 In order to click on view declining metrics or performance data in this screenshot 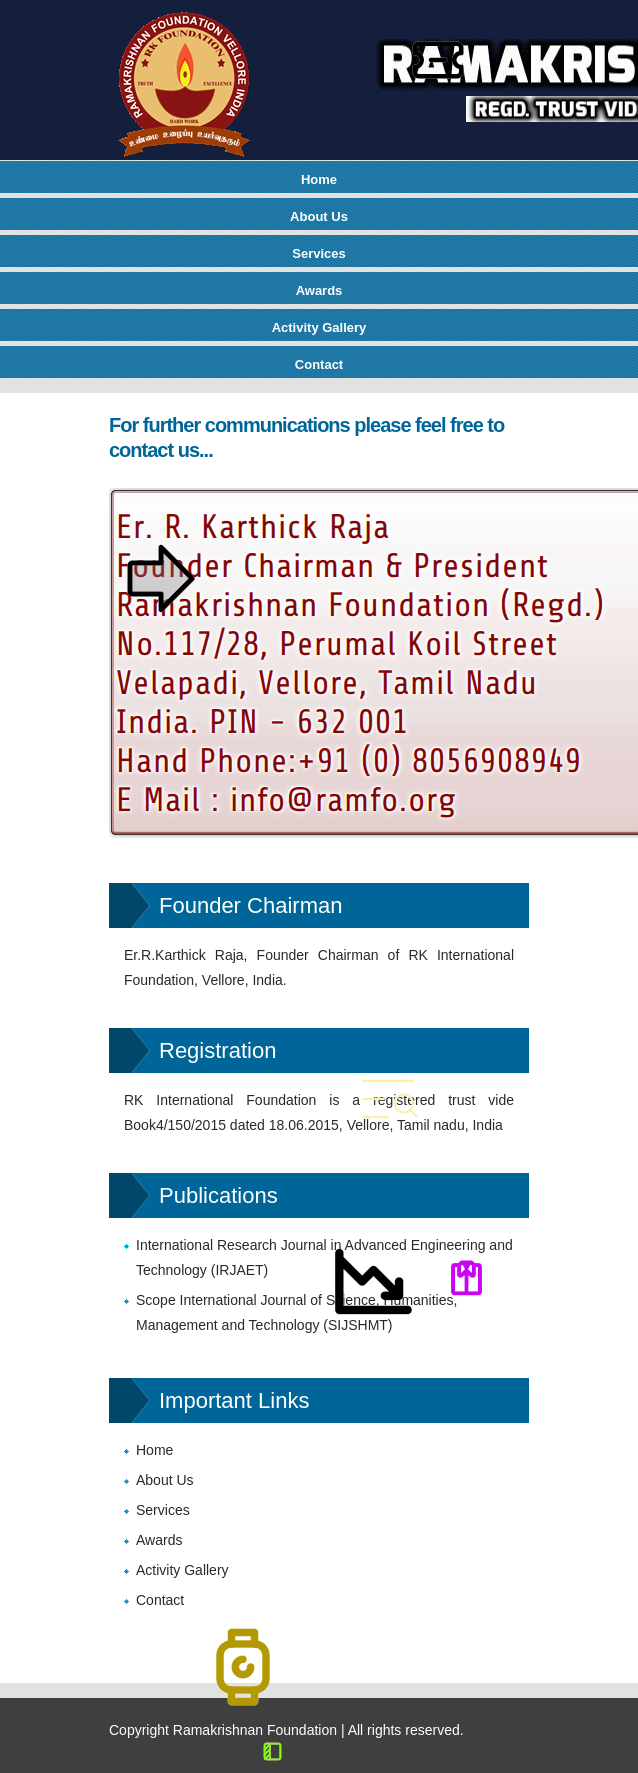, I will do `click(373, 1281)`.